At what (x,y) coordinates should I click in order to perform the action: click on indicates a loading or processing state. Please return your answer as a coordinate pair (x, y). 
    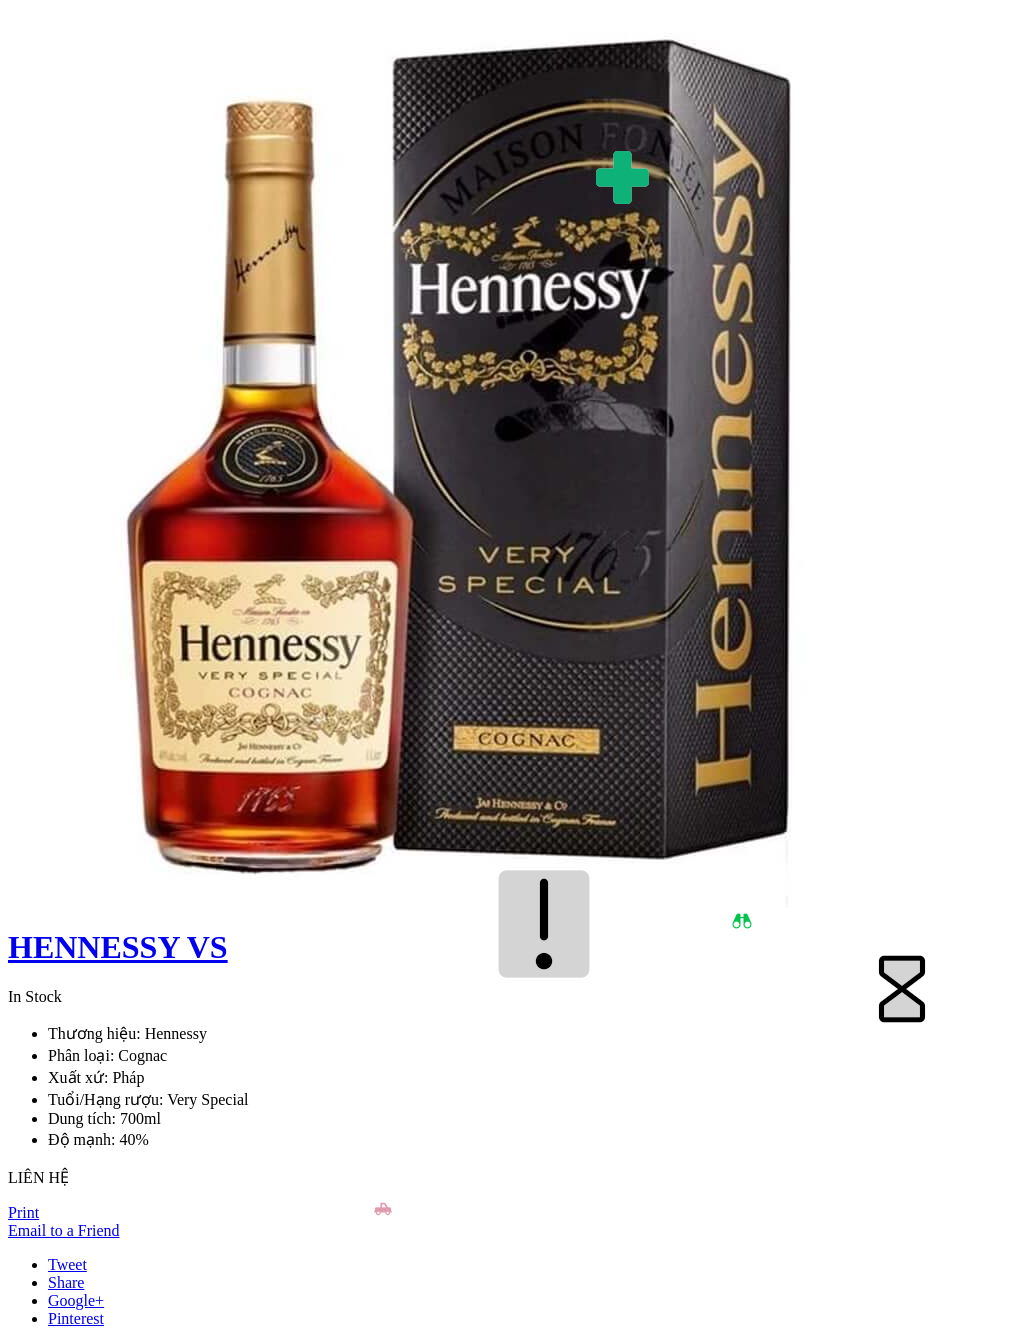
    Looking at the image, I should click on (902, 989).